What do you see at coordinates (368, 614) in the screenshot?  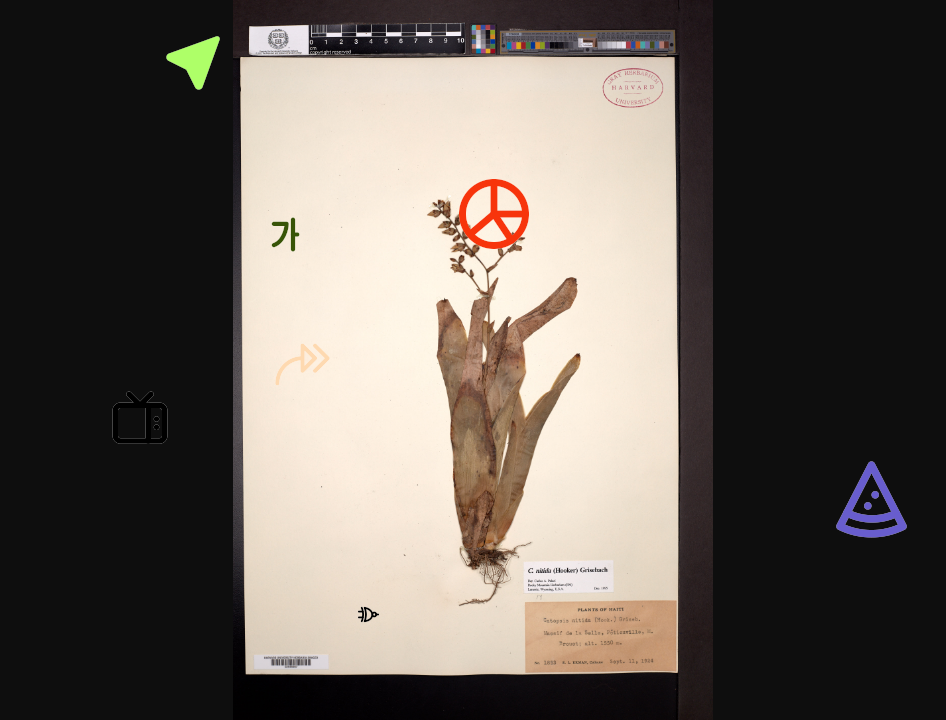 I see `xnor logic gate symbol for circuit design` at bounding box center [368, 614].